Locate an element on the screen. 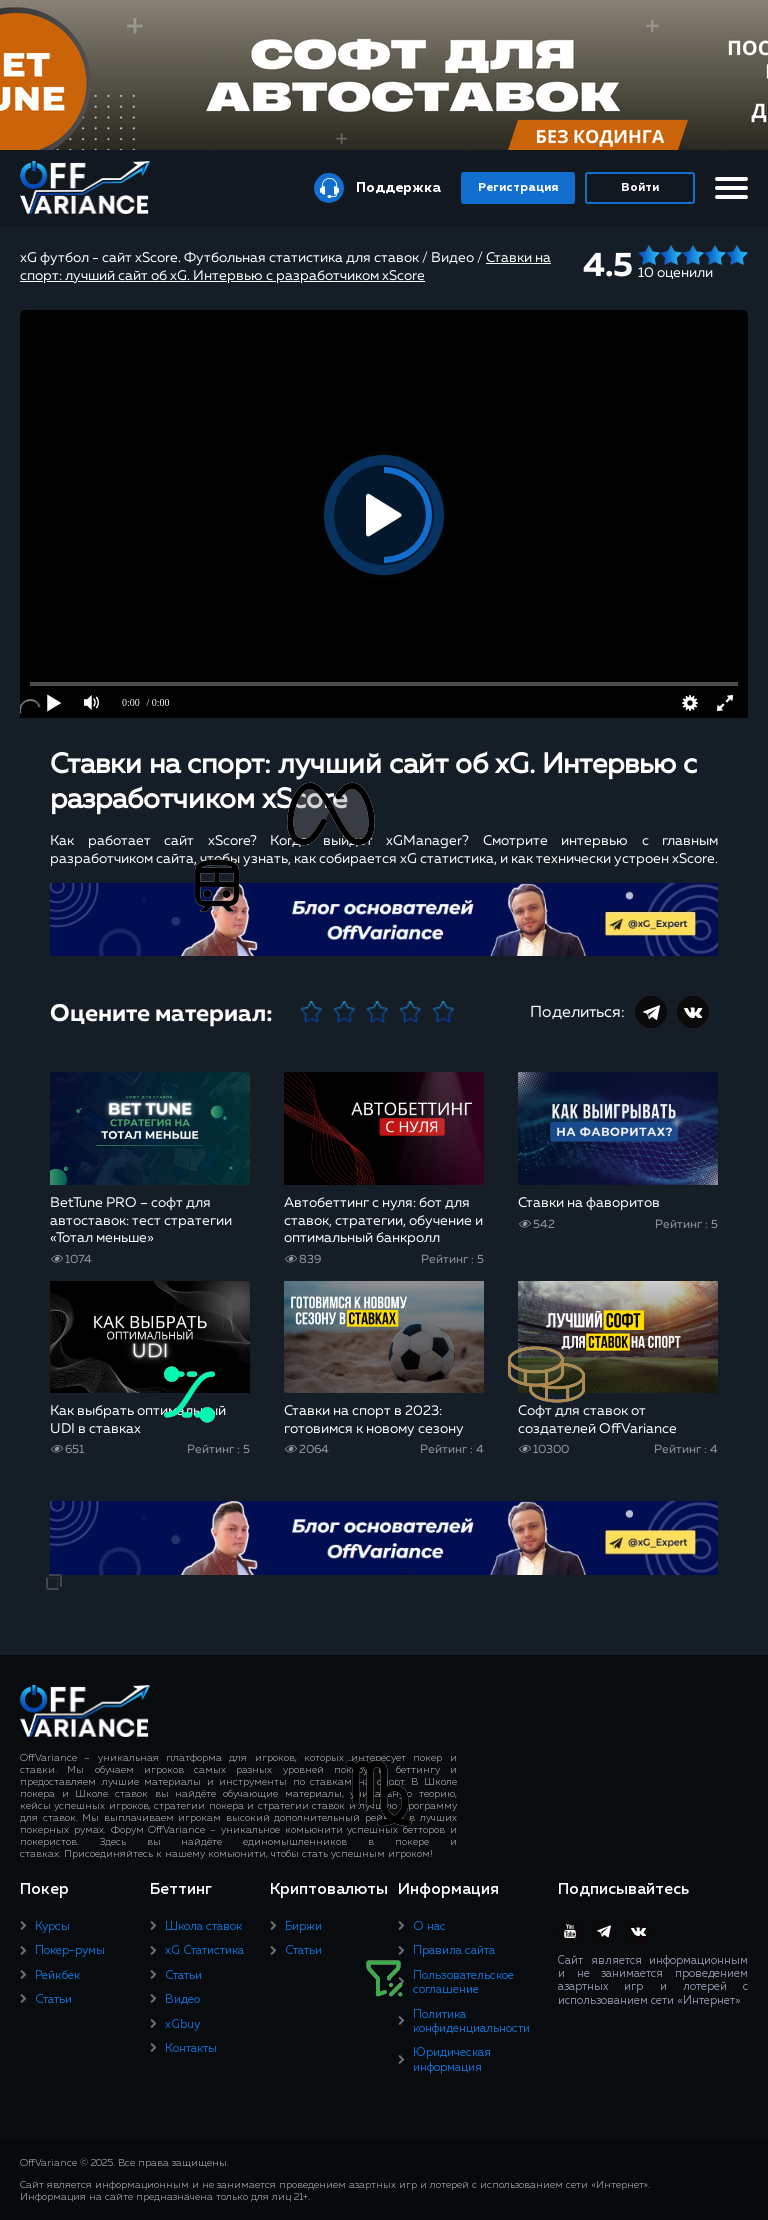  adjust animation easing curve control points is located at coordinates (189, 1394).